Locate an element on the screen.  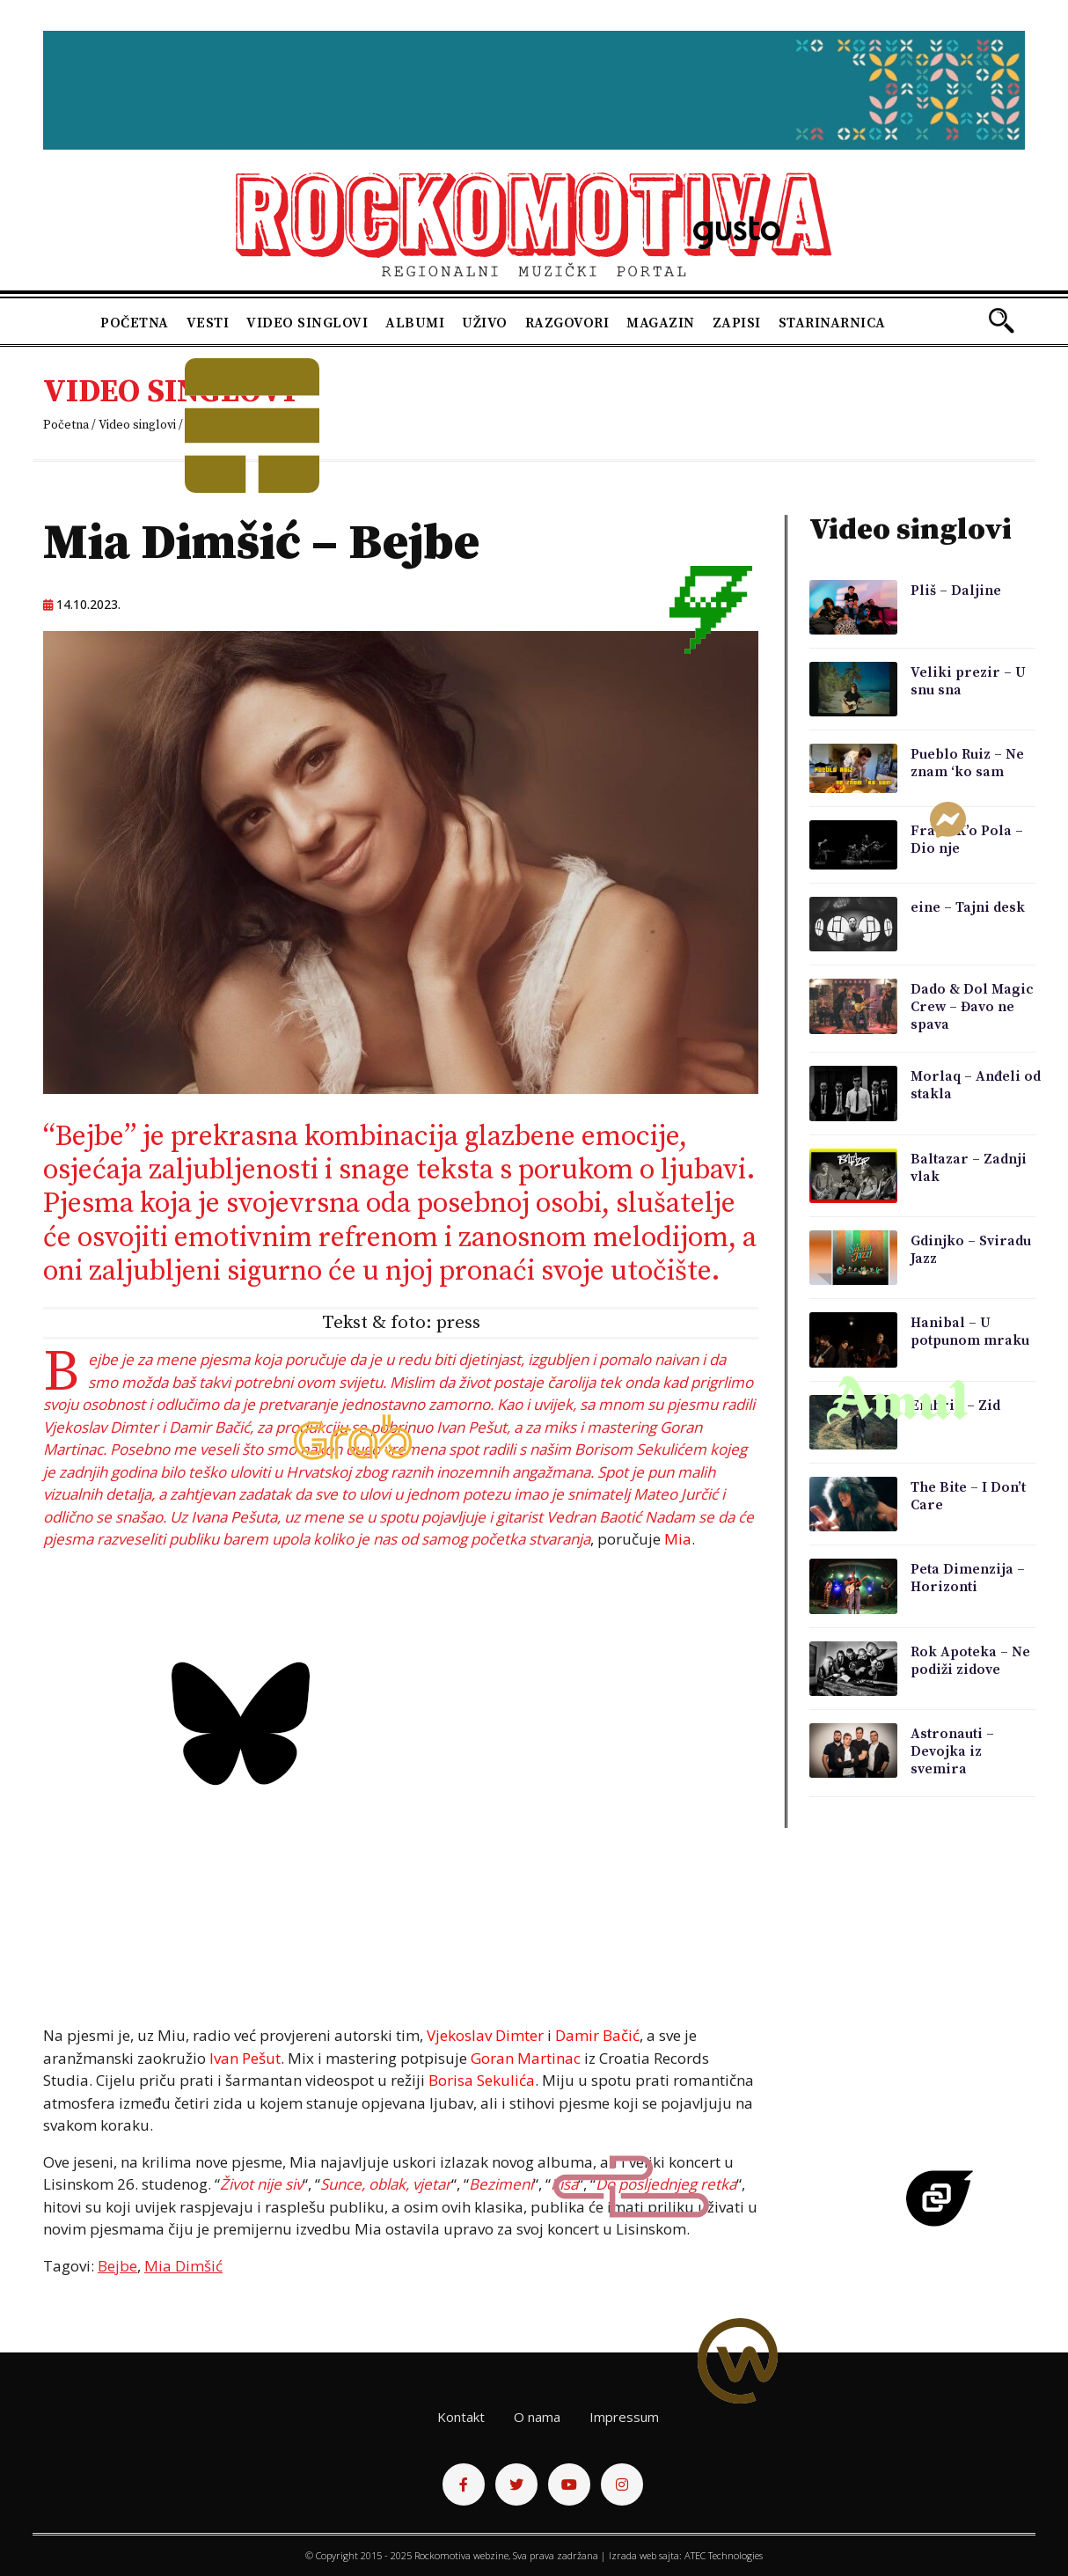
UpCloud cloud hosting service logo is located at coordinates (631, 2186).